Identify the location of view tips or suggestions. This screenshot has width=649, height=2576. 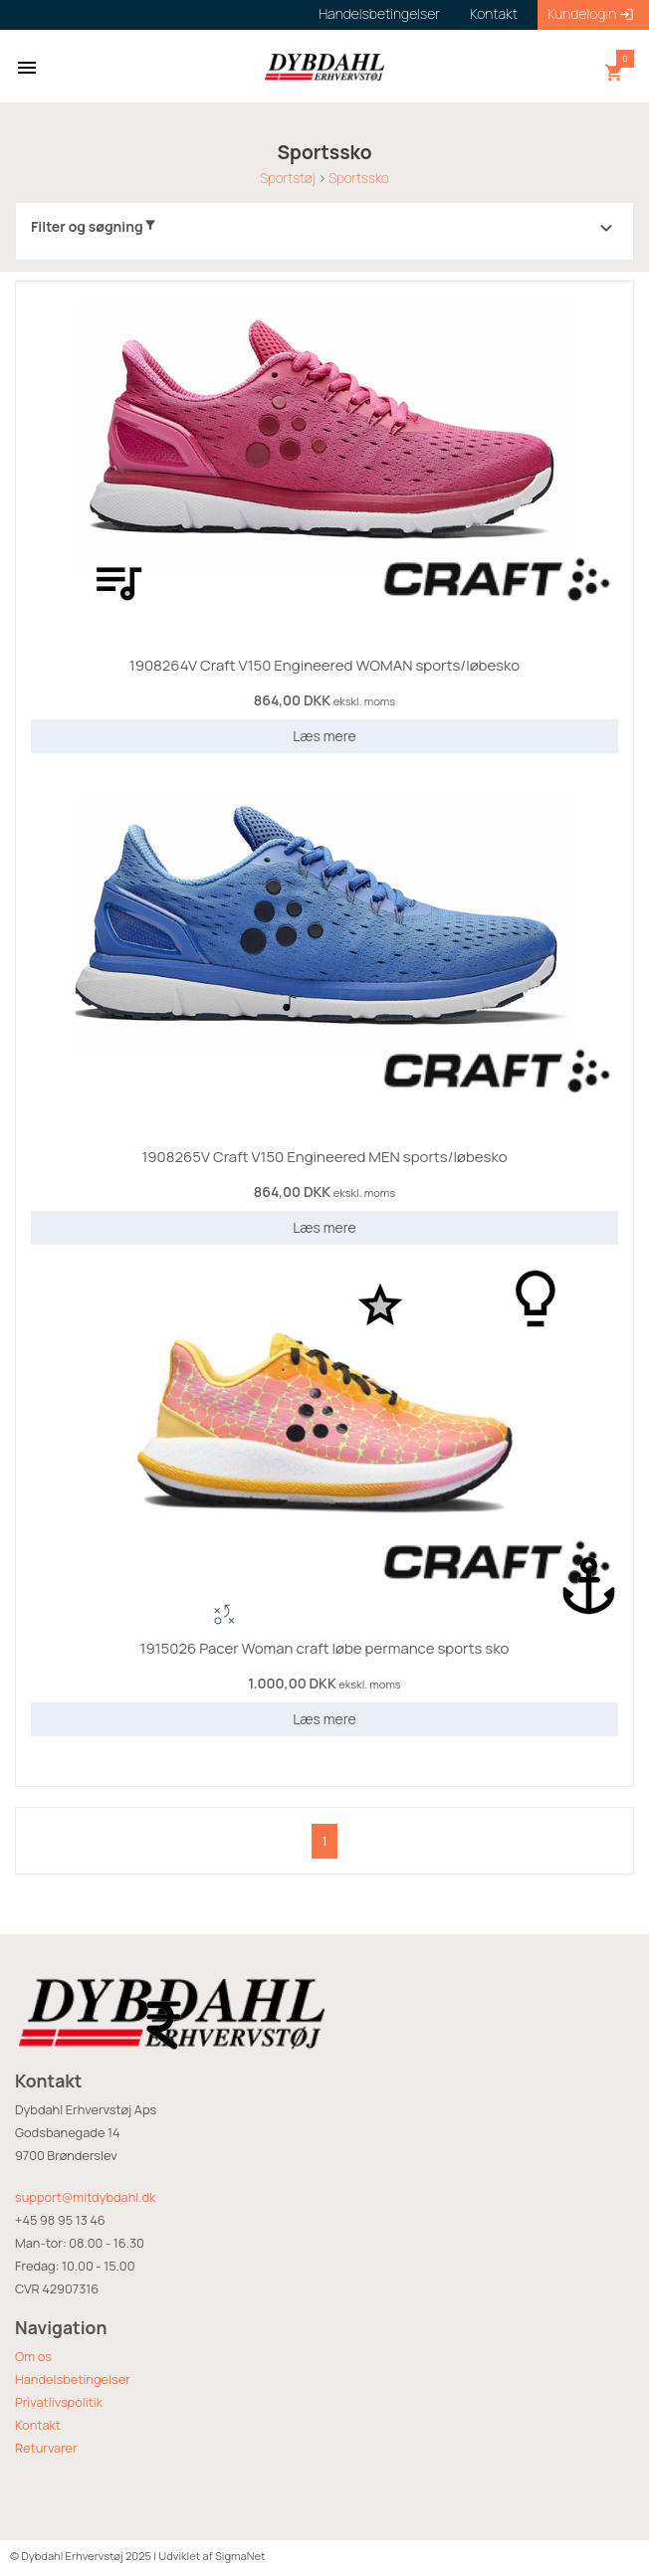
(536, 1298).